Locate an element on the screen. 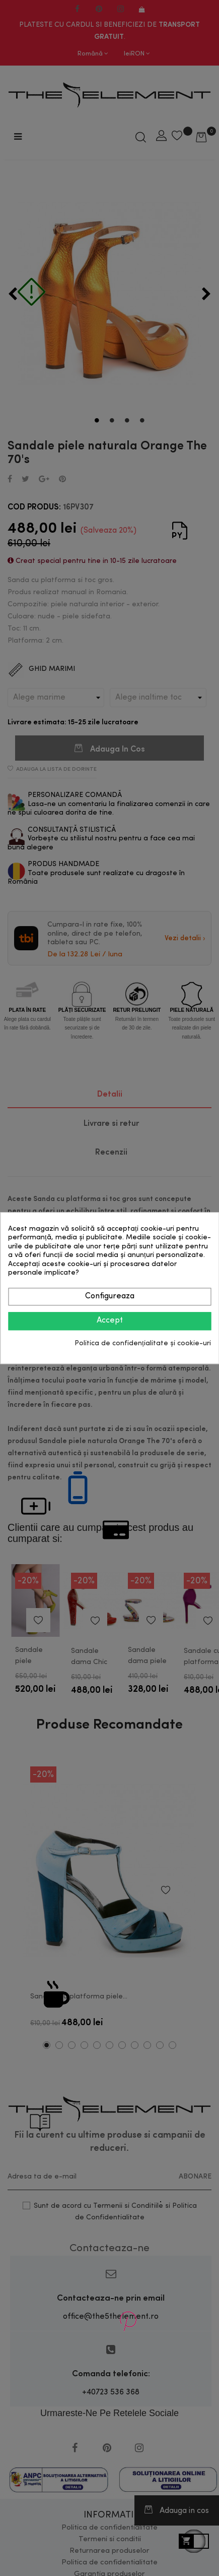 Image resolution: width=219 pixels, height=2576 pixels. add or extend battery life is located at coordinates (35, 1506).